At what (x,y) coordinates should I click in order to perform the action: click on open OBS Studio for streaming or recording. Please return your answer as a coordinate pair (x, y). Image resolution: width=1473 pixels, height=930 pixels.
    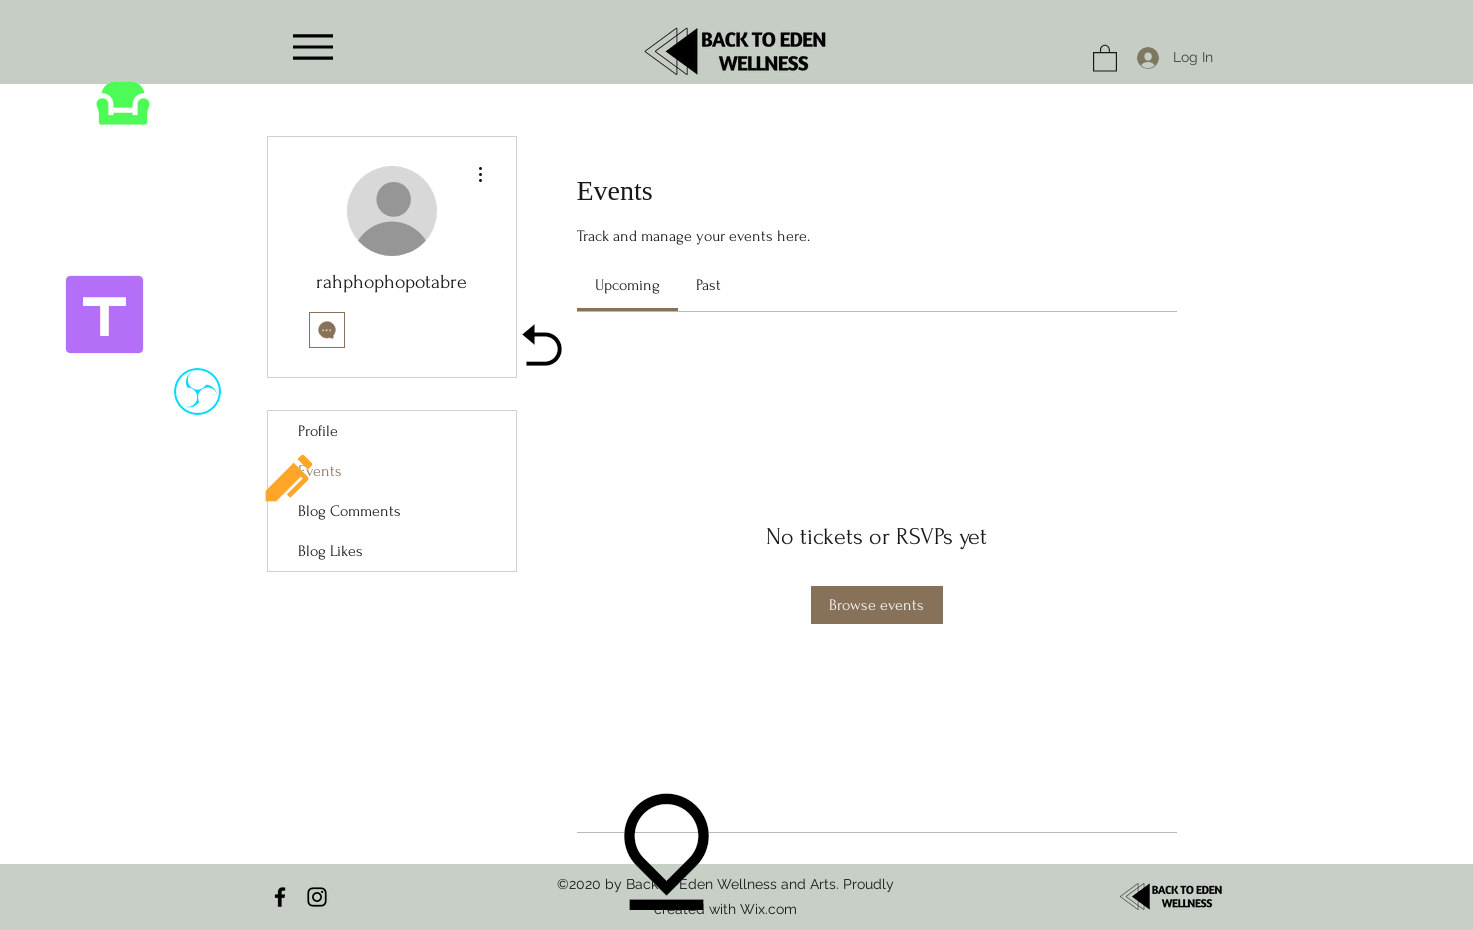
    Looking at the image, I should click on (197, 391).